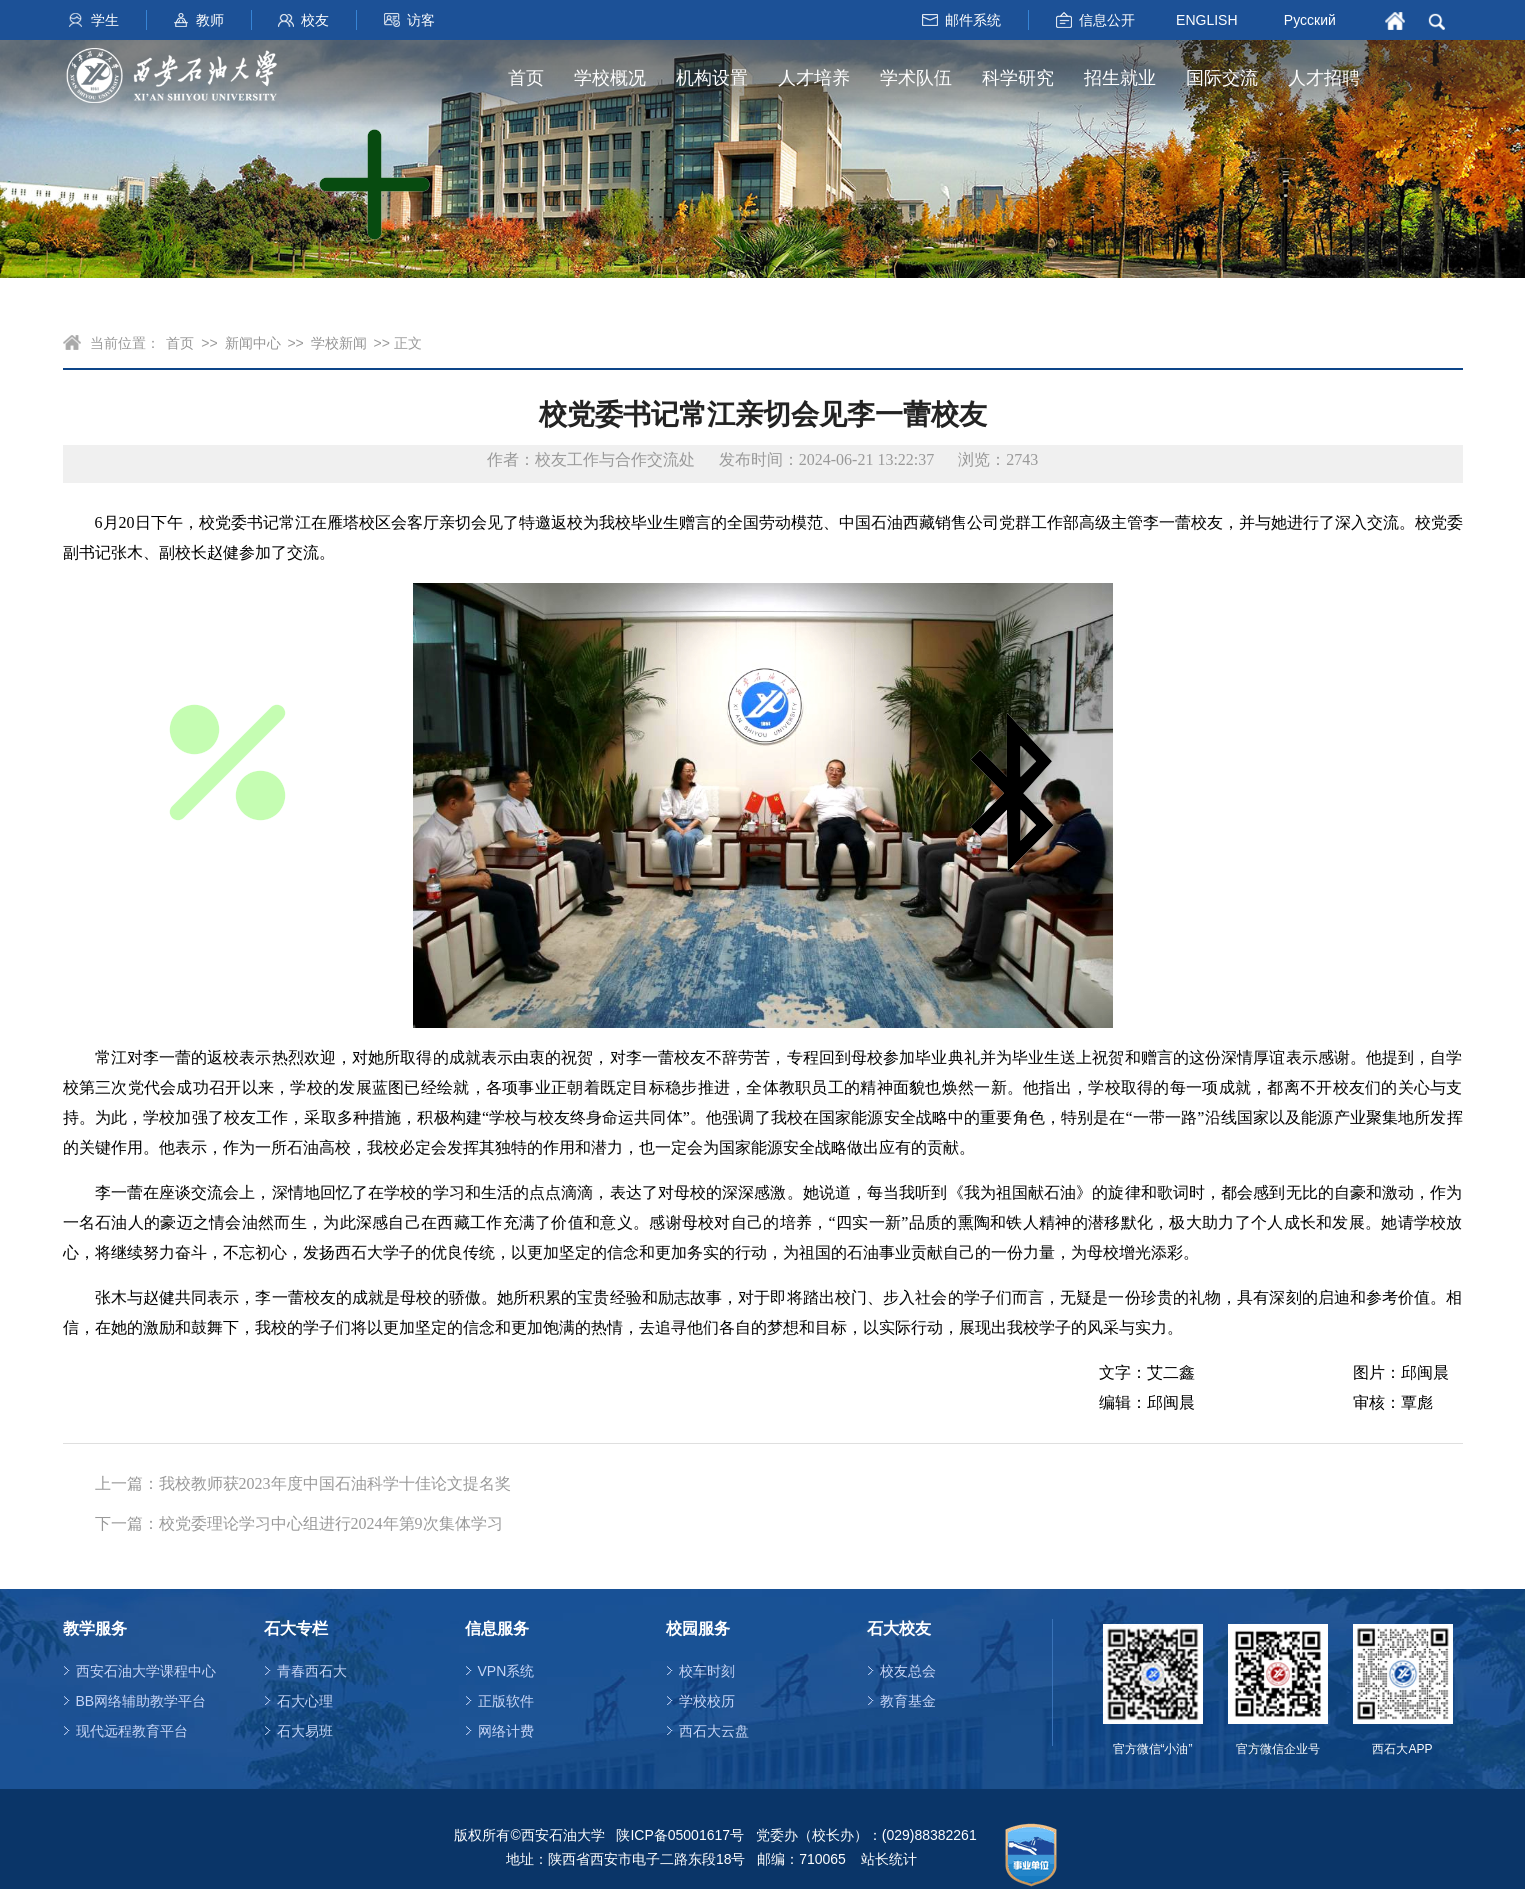 Image resolution: width=1525 pixels, height=1889 pixels. What do you see at coordinates (374, 184) in the screenshot?
I see `add a new item` at bounding box center [374, 184].